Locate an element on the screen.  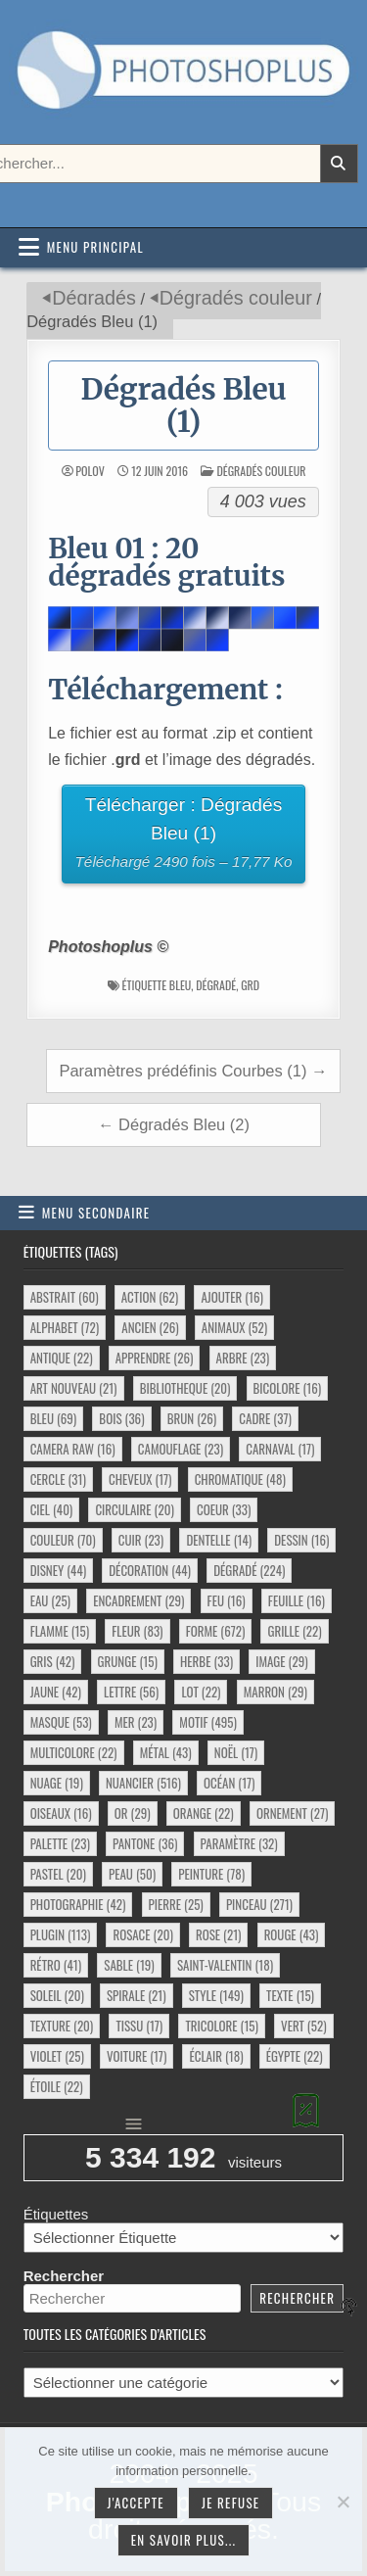
view discount or coupon codes is located at coordinates (305, 2110).